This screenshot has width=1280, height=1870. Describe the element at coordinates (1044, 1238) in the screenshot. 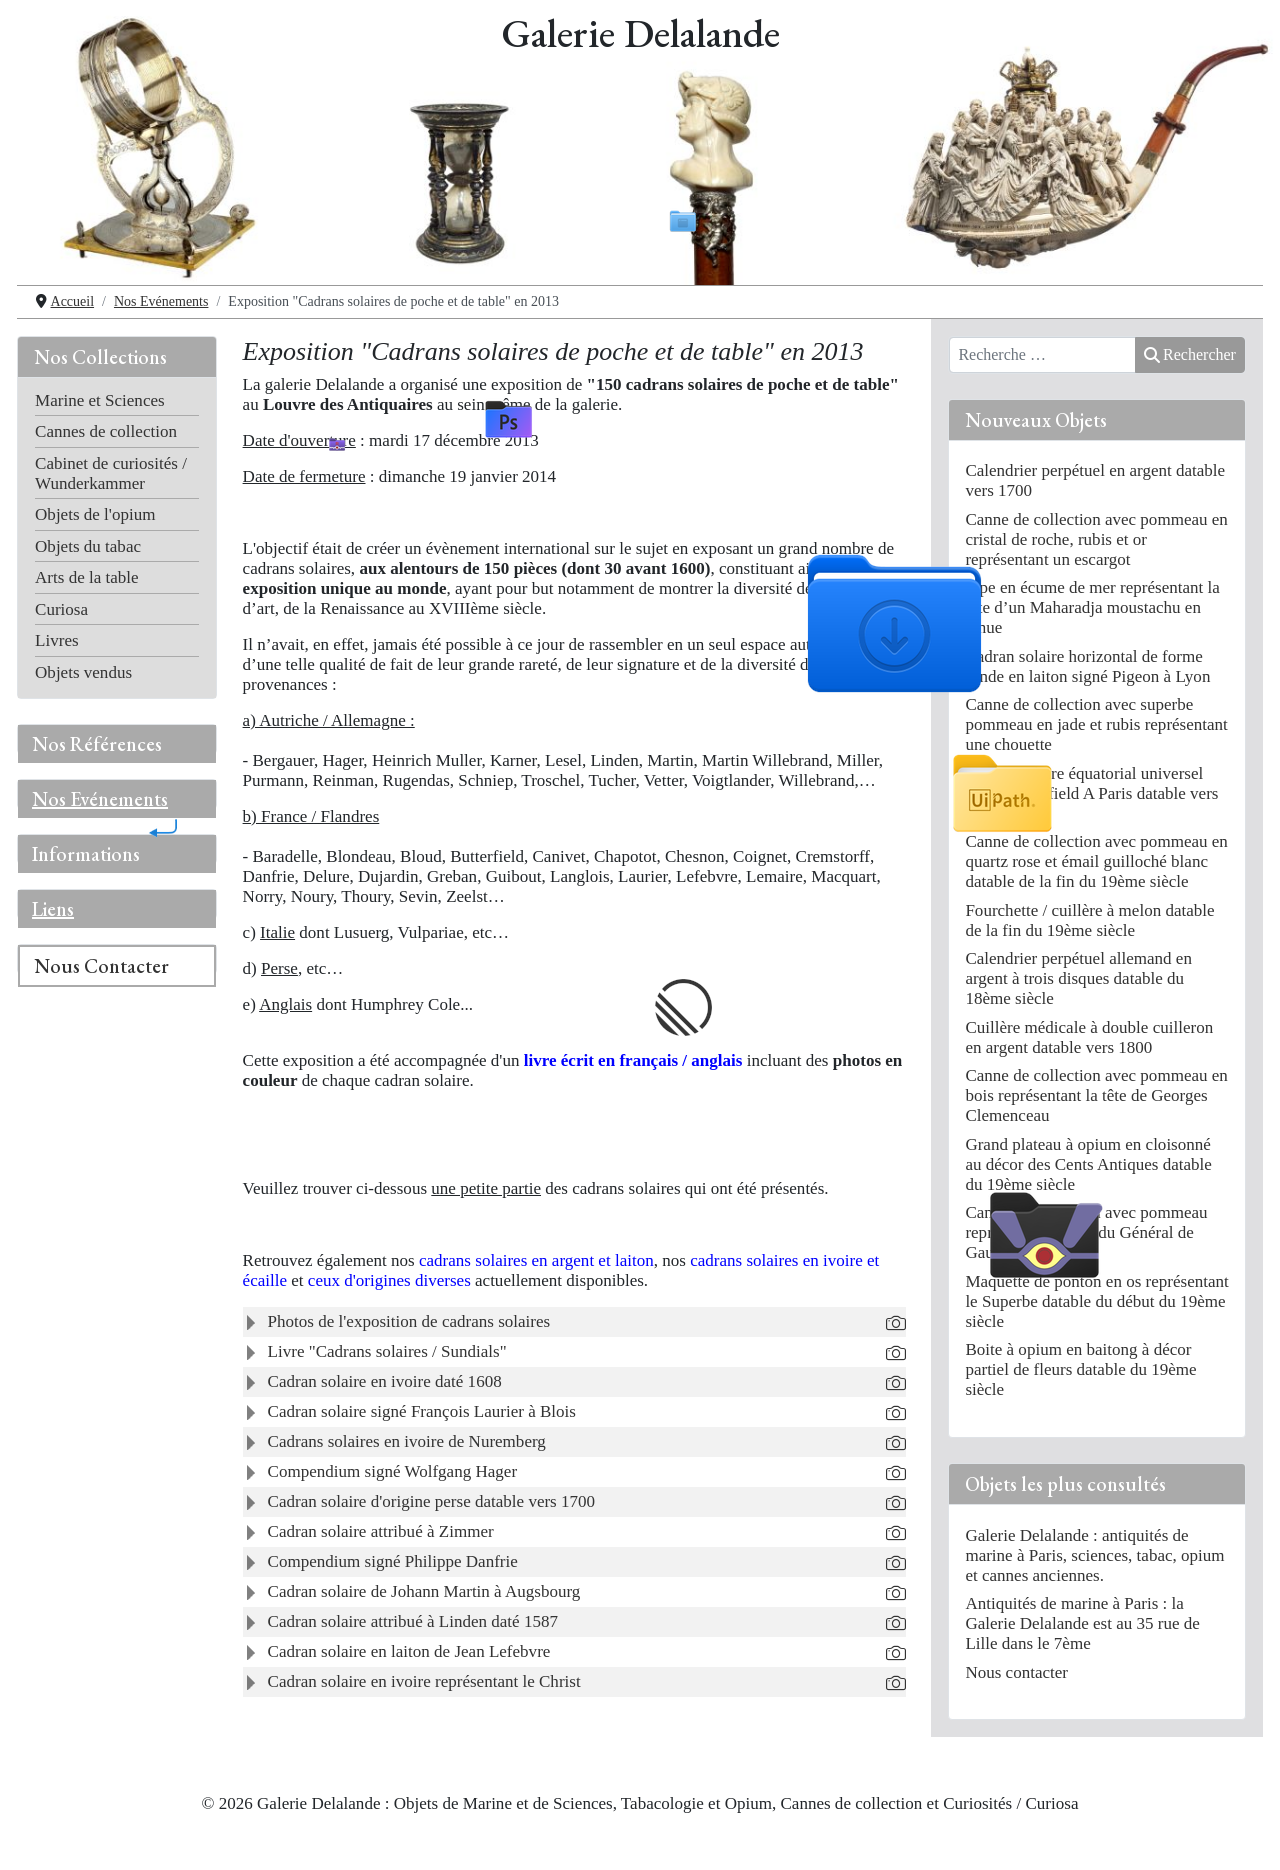

I see `open folder containing Pokémon-style game files` at that location.